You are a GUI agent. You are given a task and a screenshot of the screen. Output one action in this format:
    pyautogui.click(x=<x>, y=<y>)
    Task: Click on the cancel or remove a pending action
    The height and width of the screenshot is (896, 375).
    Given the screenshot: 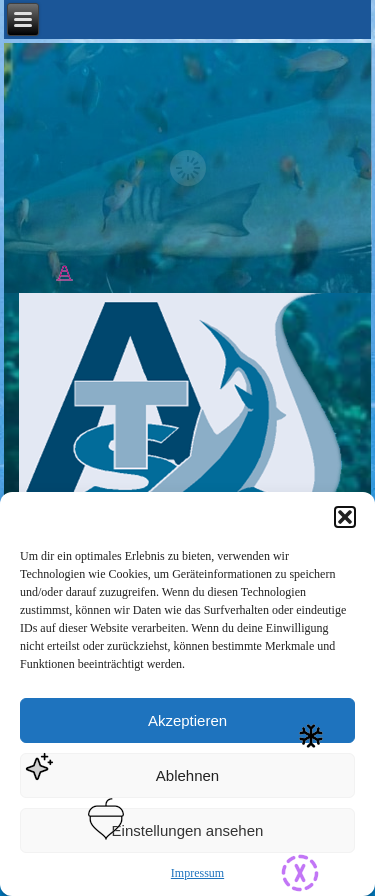 What is the action you would take?
    pyautogui.click(x=300, y=873)
    